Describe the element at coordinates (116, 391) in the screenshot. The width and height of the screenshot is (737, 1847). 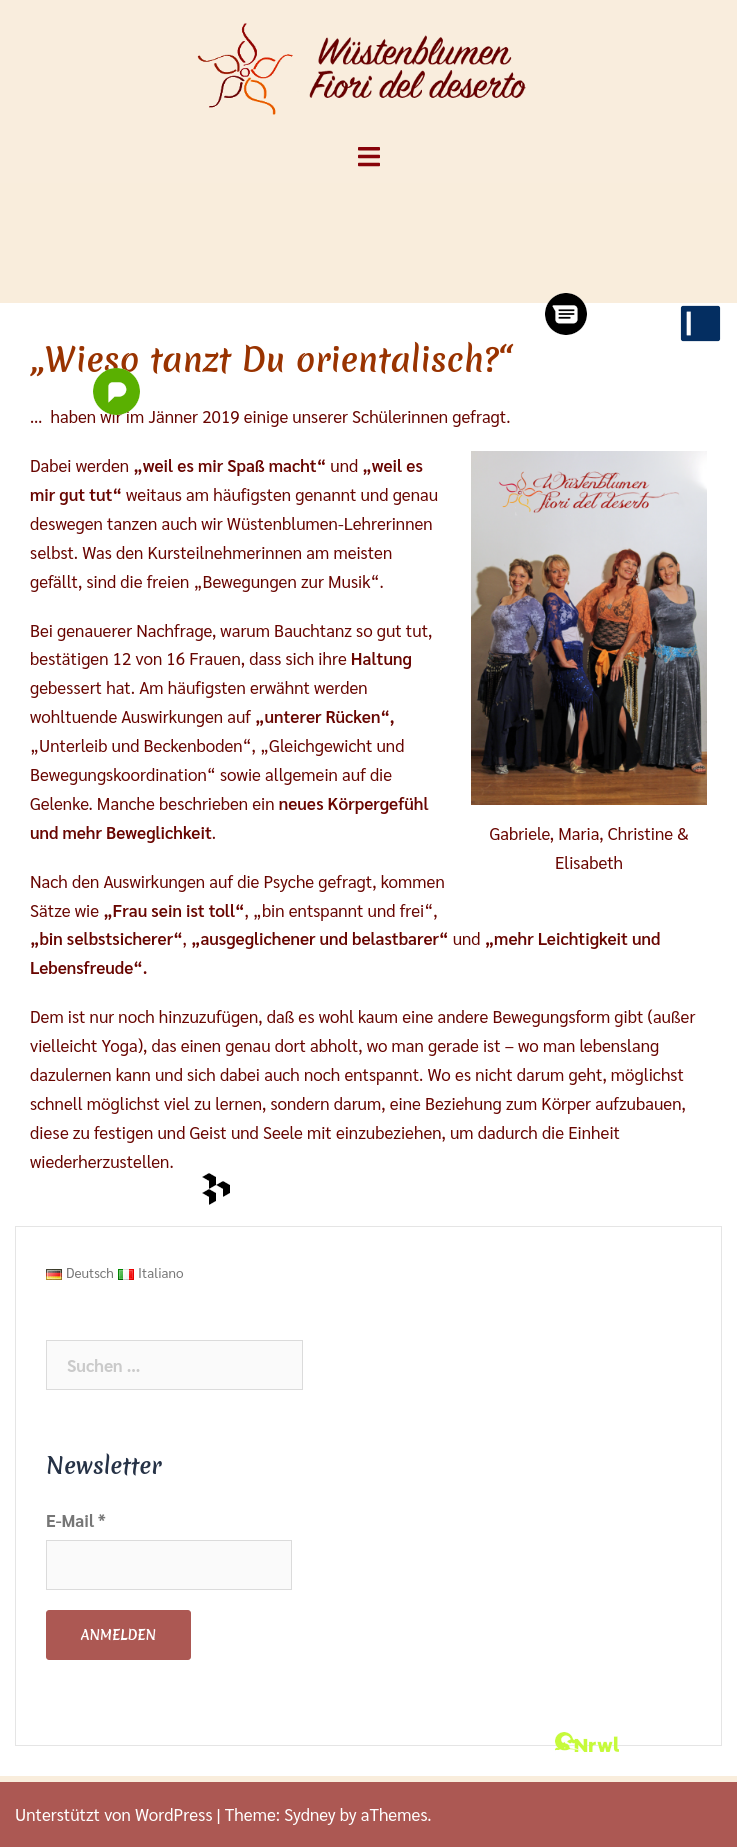
I see `open the Pixelfed app` at that location.